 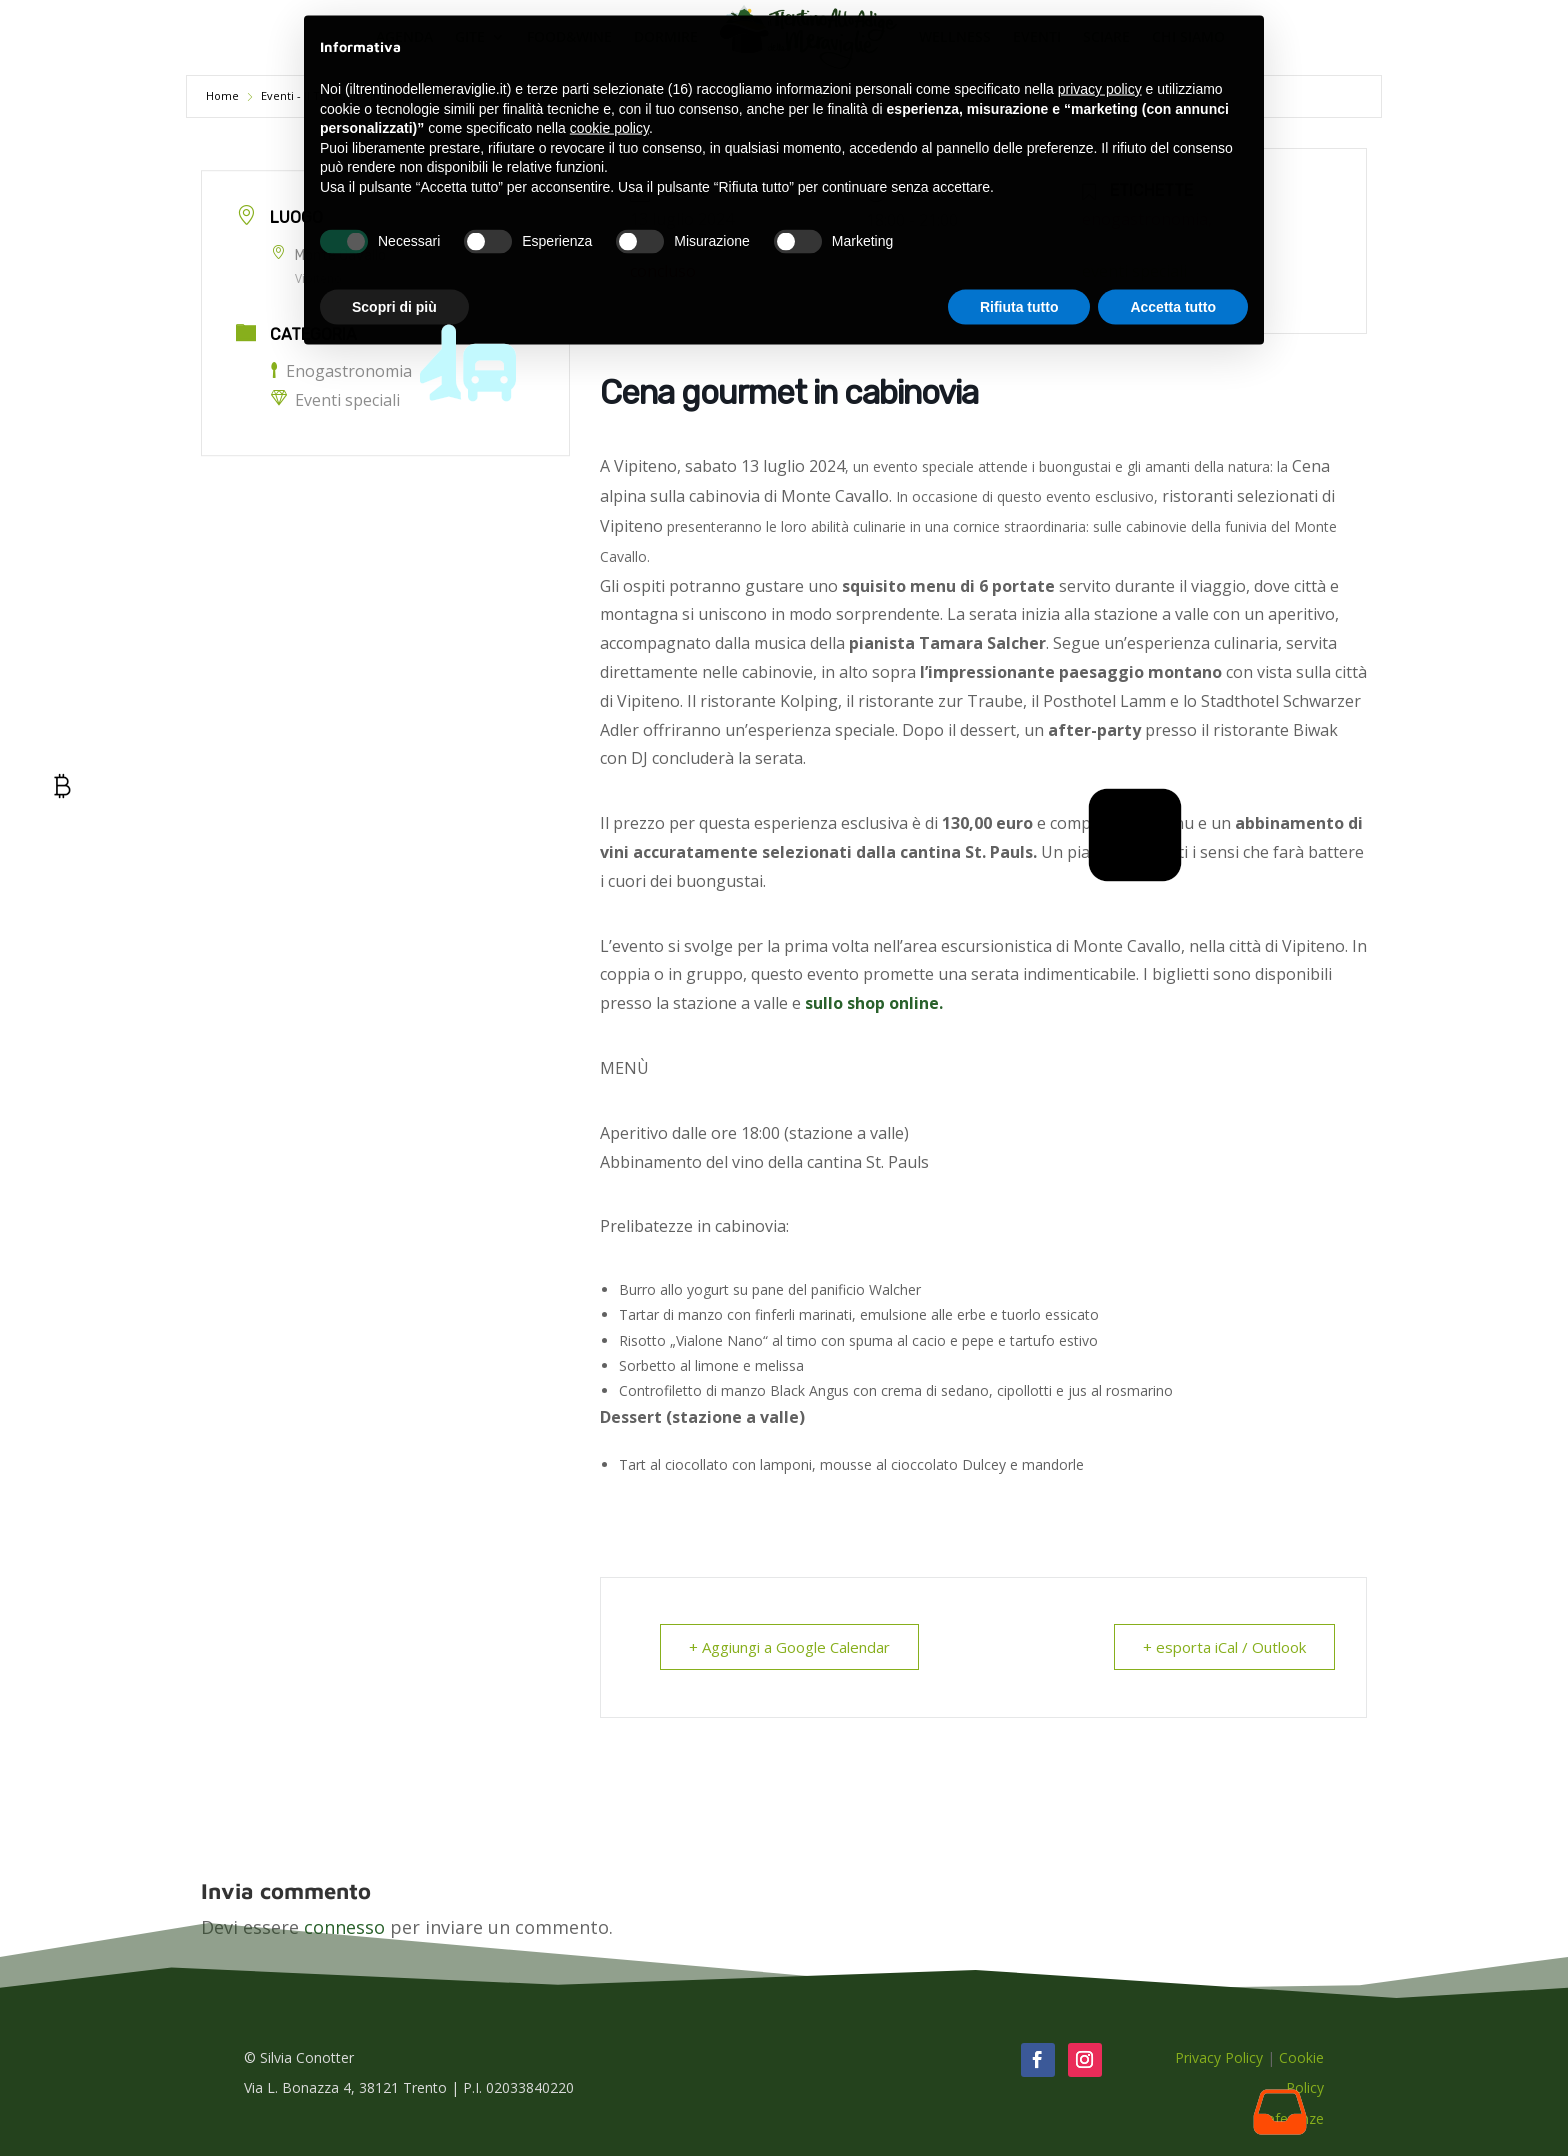 I want to click on view bitcoin balance or wallet, so click(x=61, y=786).